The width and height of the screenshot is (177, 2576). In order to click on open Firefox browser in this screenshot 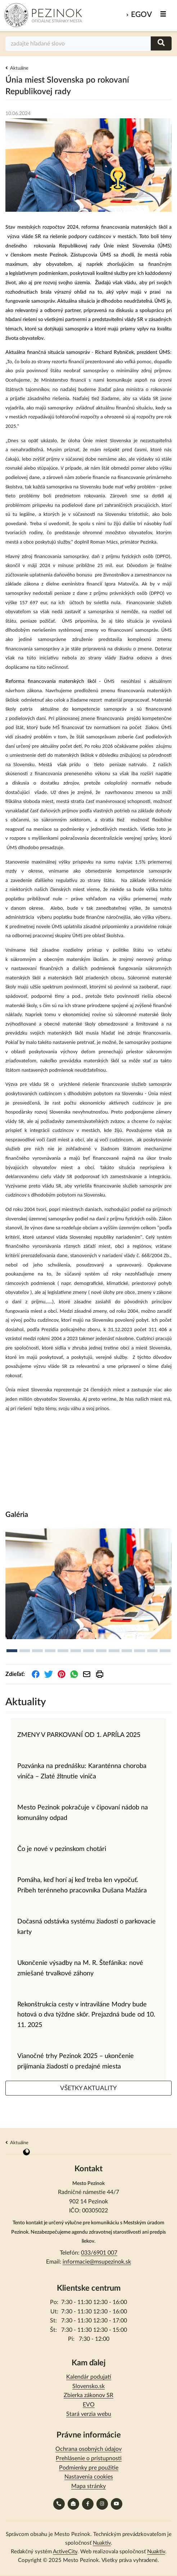, I will do `click(26, 2152)`.